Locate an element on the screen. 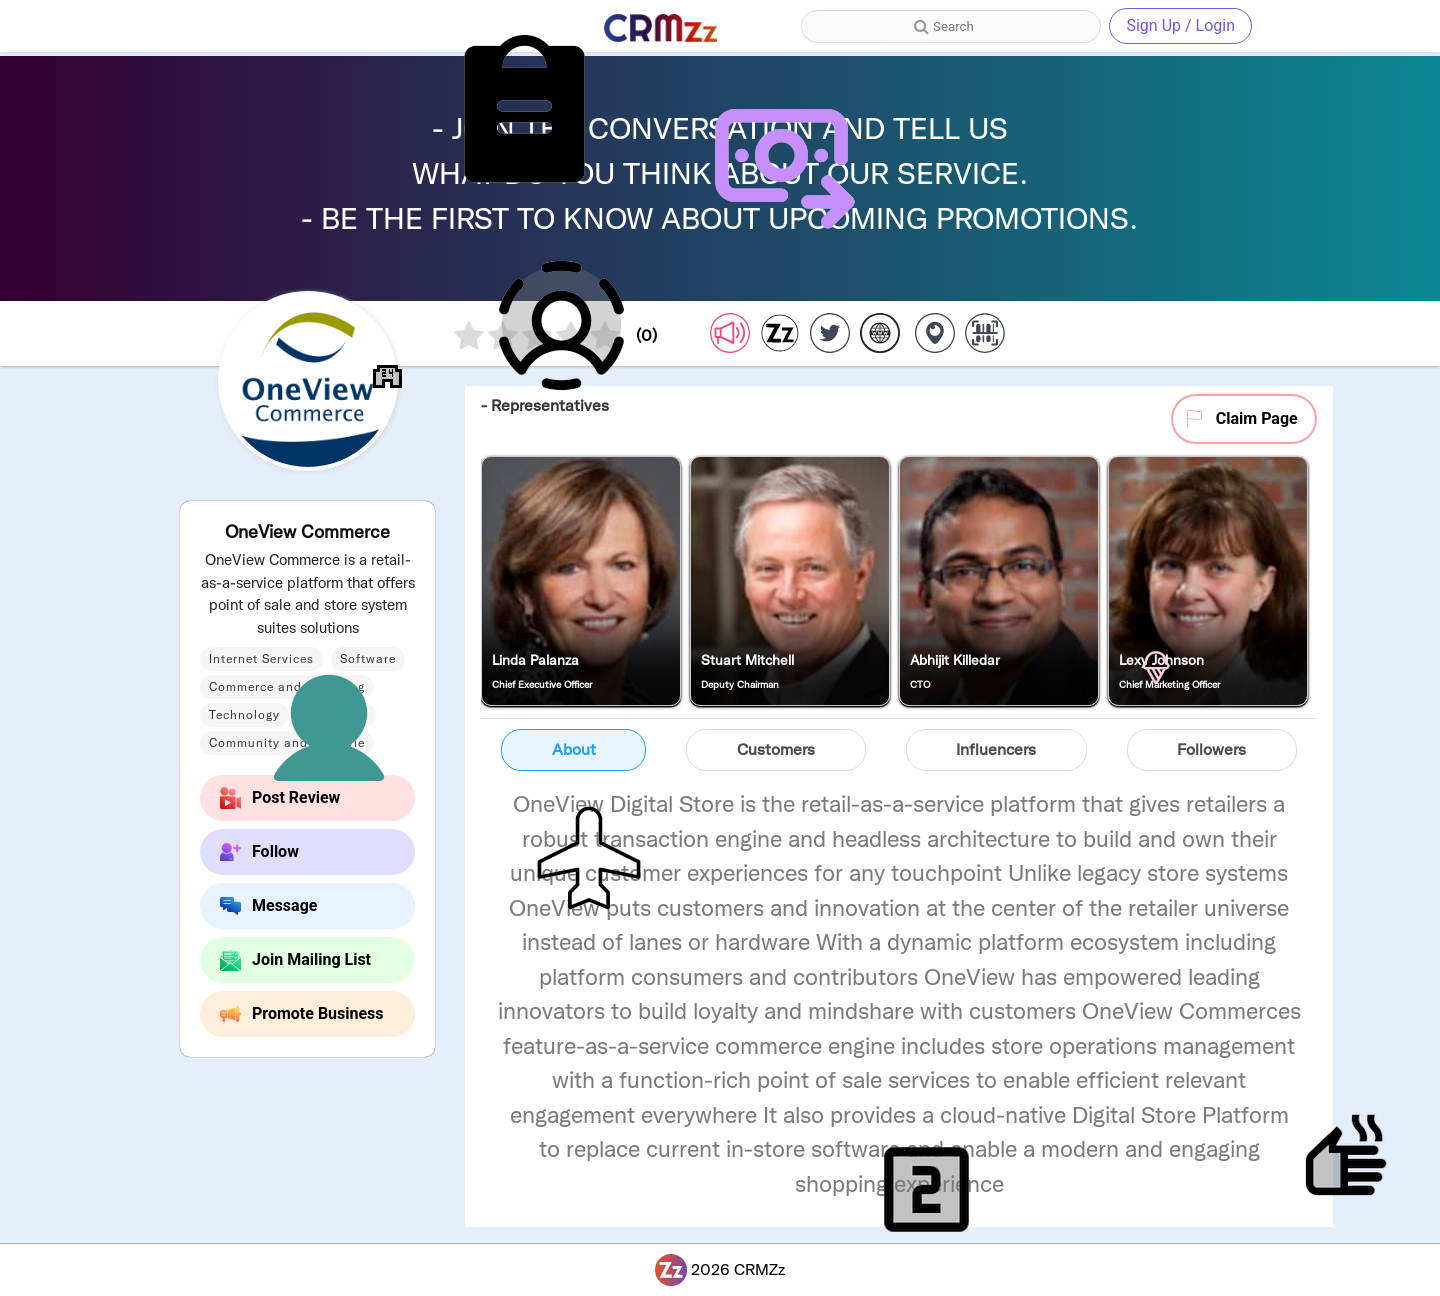 The width and height of the screenshot is (1440, 1296). enable airplane mode is located at coordinates (589, 858).